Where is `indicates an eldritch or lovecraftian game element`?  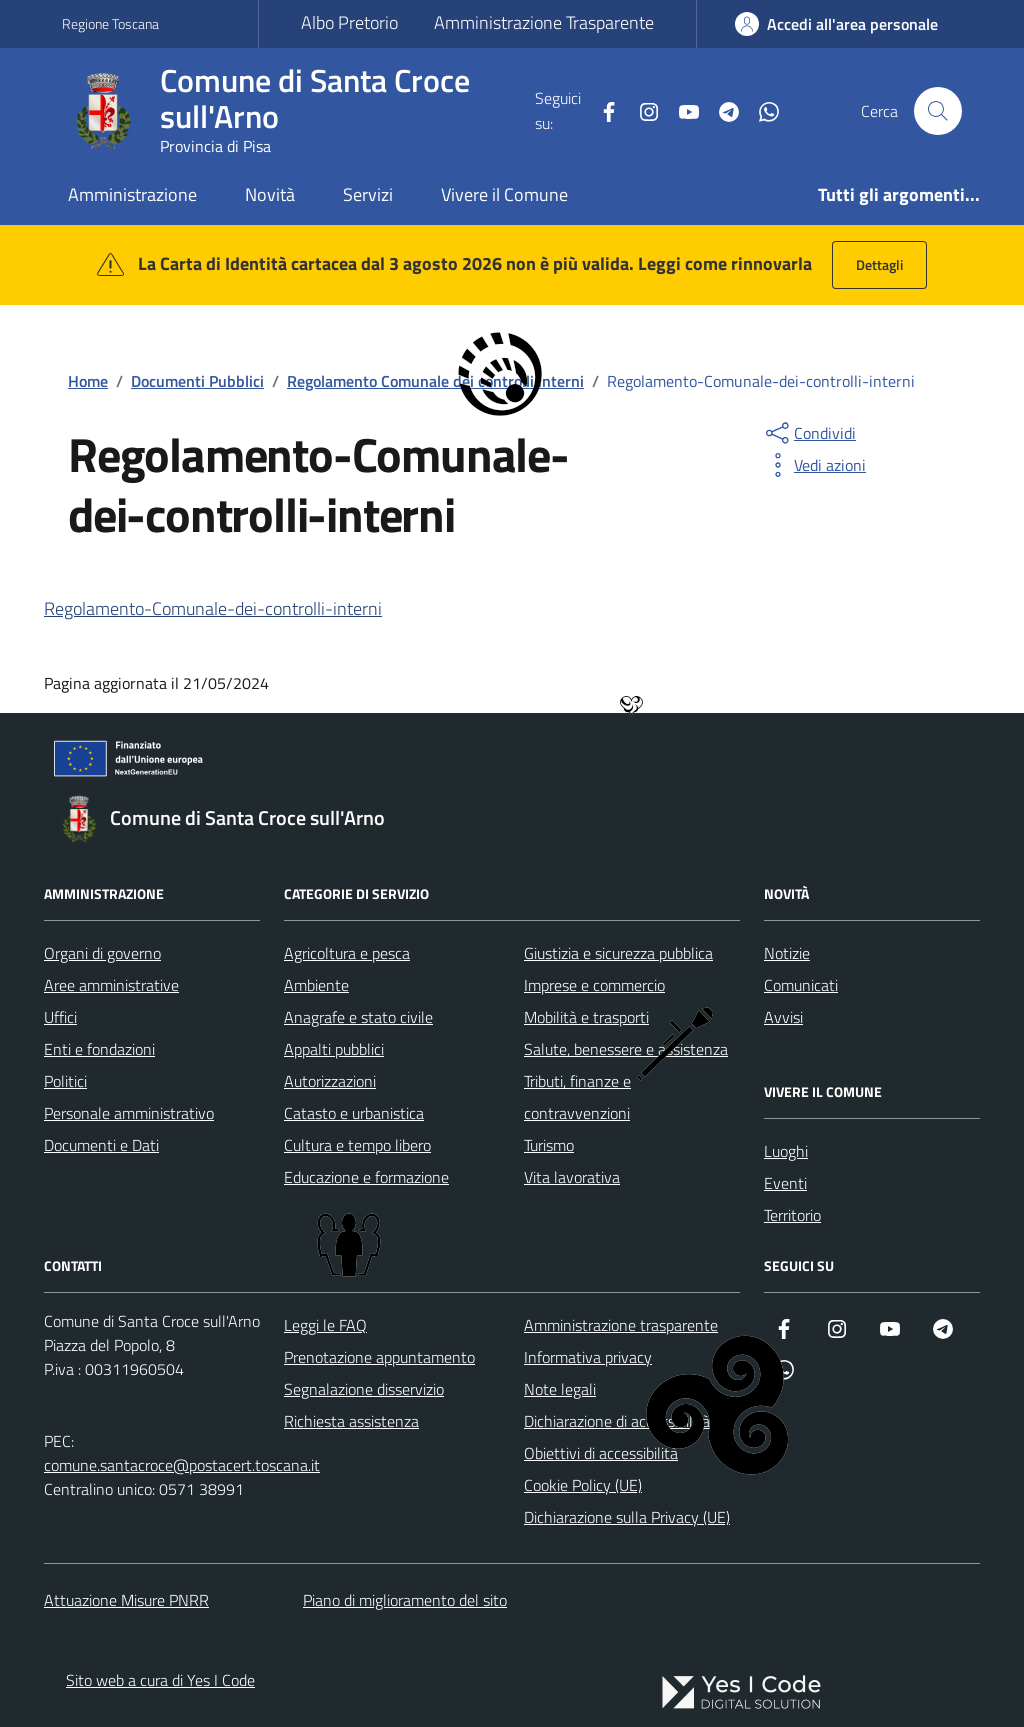 indicates an eldritch or lovecraftian game element is located at coordinates (631, 705).